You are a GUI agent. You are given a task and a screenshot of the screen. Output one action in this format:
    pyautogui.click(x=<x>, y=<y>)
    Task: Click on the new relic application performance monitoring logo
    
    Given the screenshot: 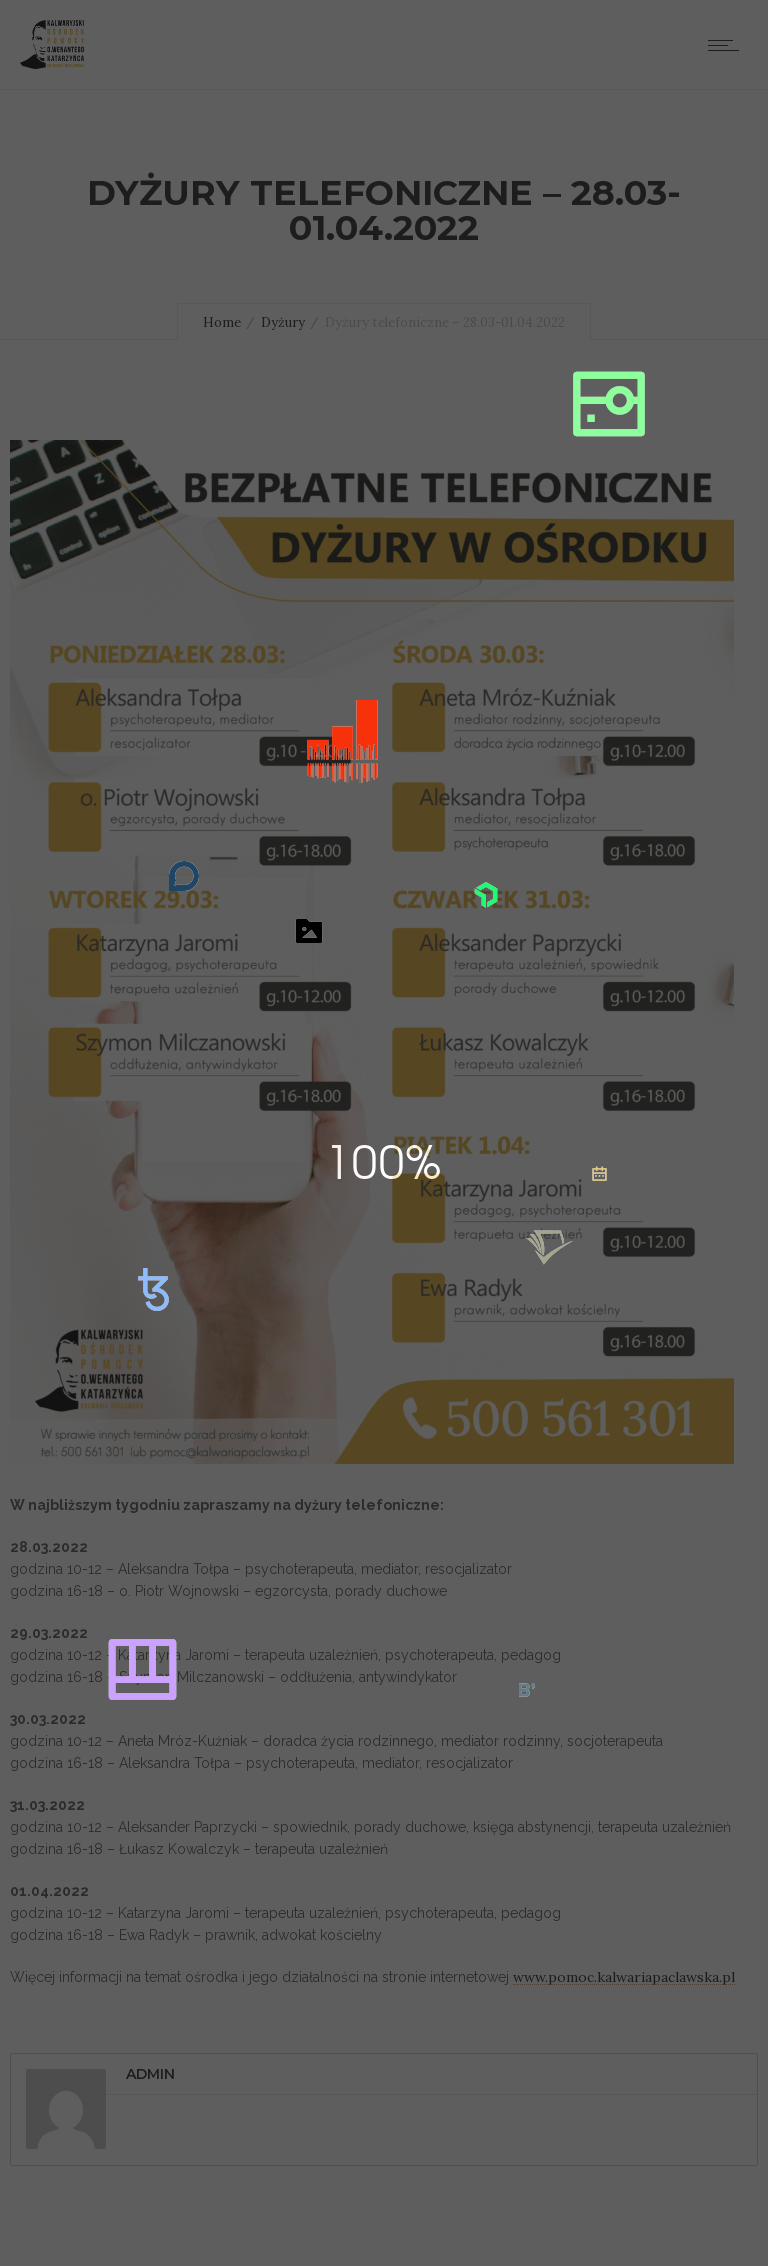 What is the action you would take?
    pyautogui.click(x=486, y=895)
    